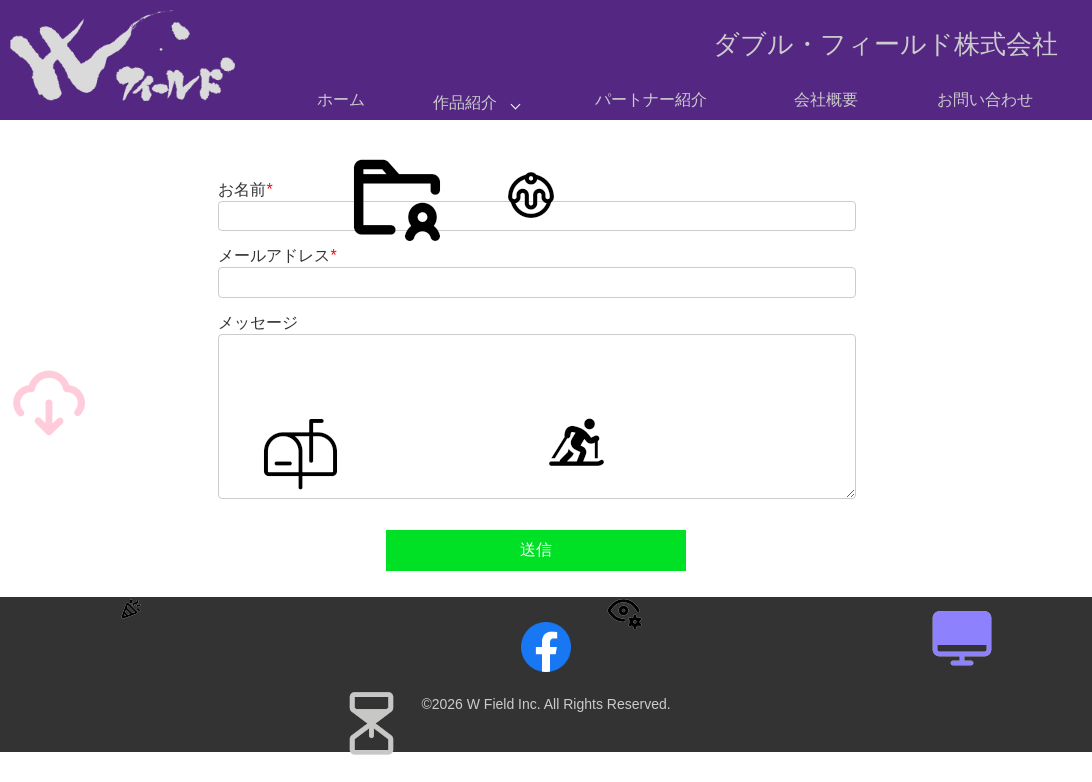 Image resolution: width=1092 pixels, height=782 pixels. What do you see at coordinates (130, 610) in the screenshot?
I see `indicates a celebration or achievement` at bounding box center [130, 610].